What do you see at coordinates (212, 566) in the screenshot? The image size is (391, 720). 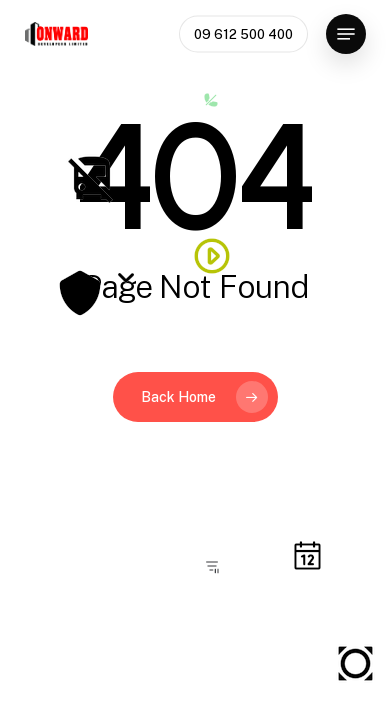 I see `pause active filter operation` at bounding box center [212, 566].